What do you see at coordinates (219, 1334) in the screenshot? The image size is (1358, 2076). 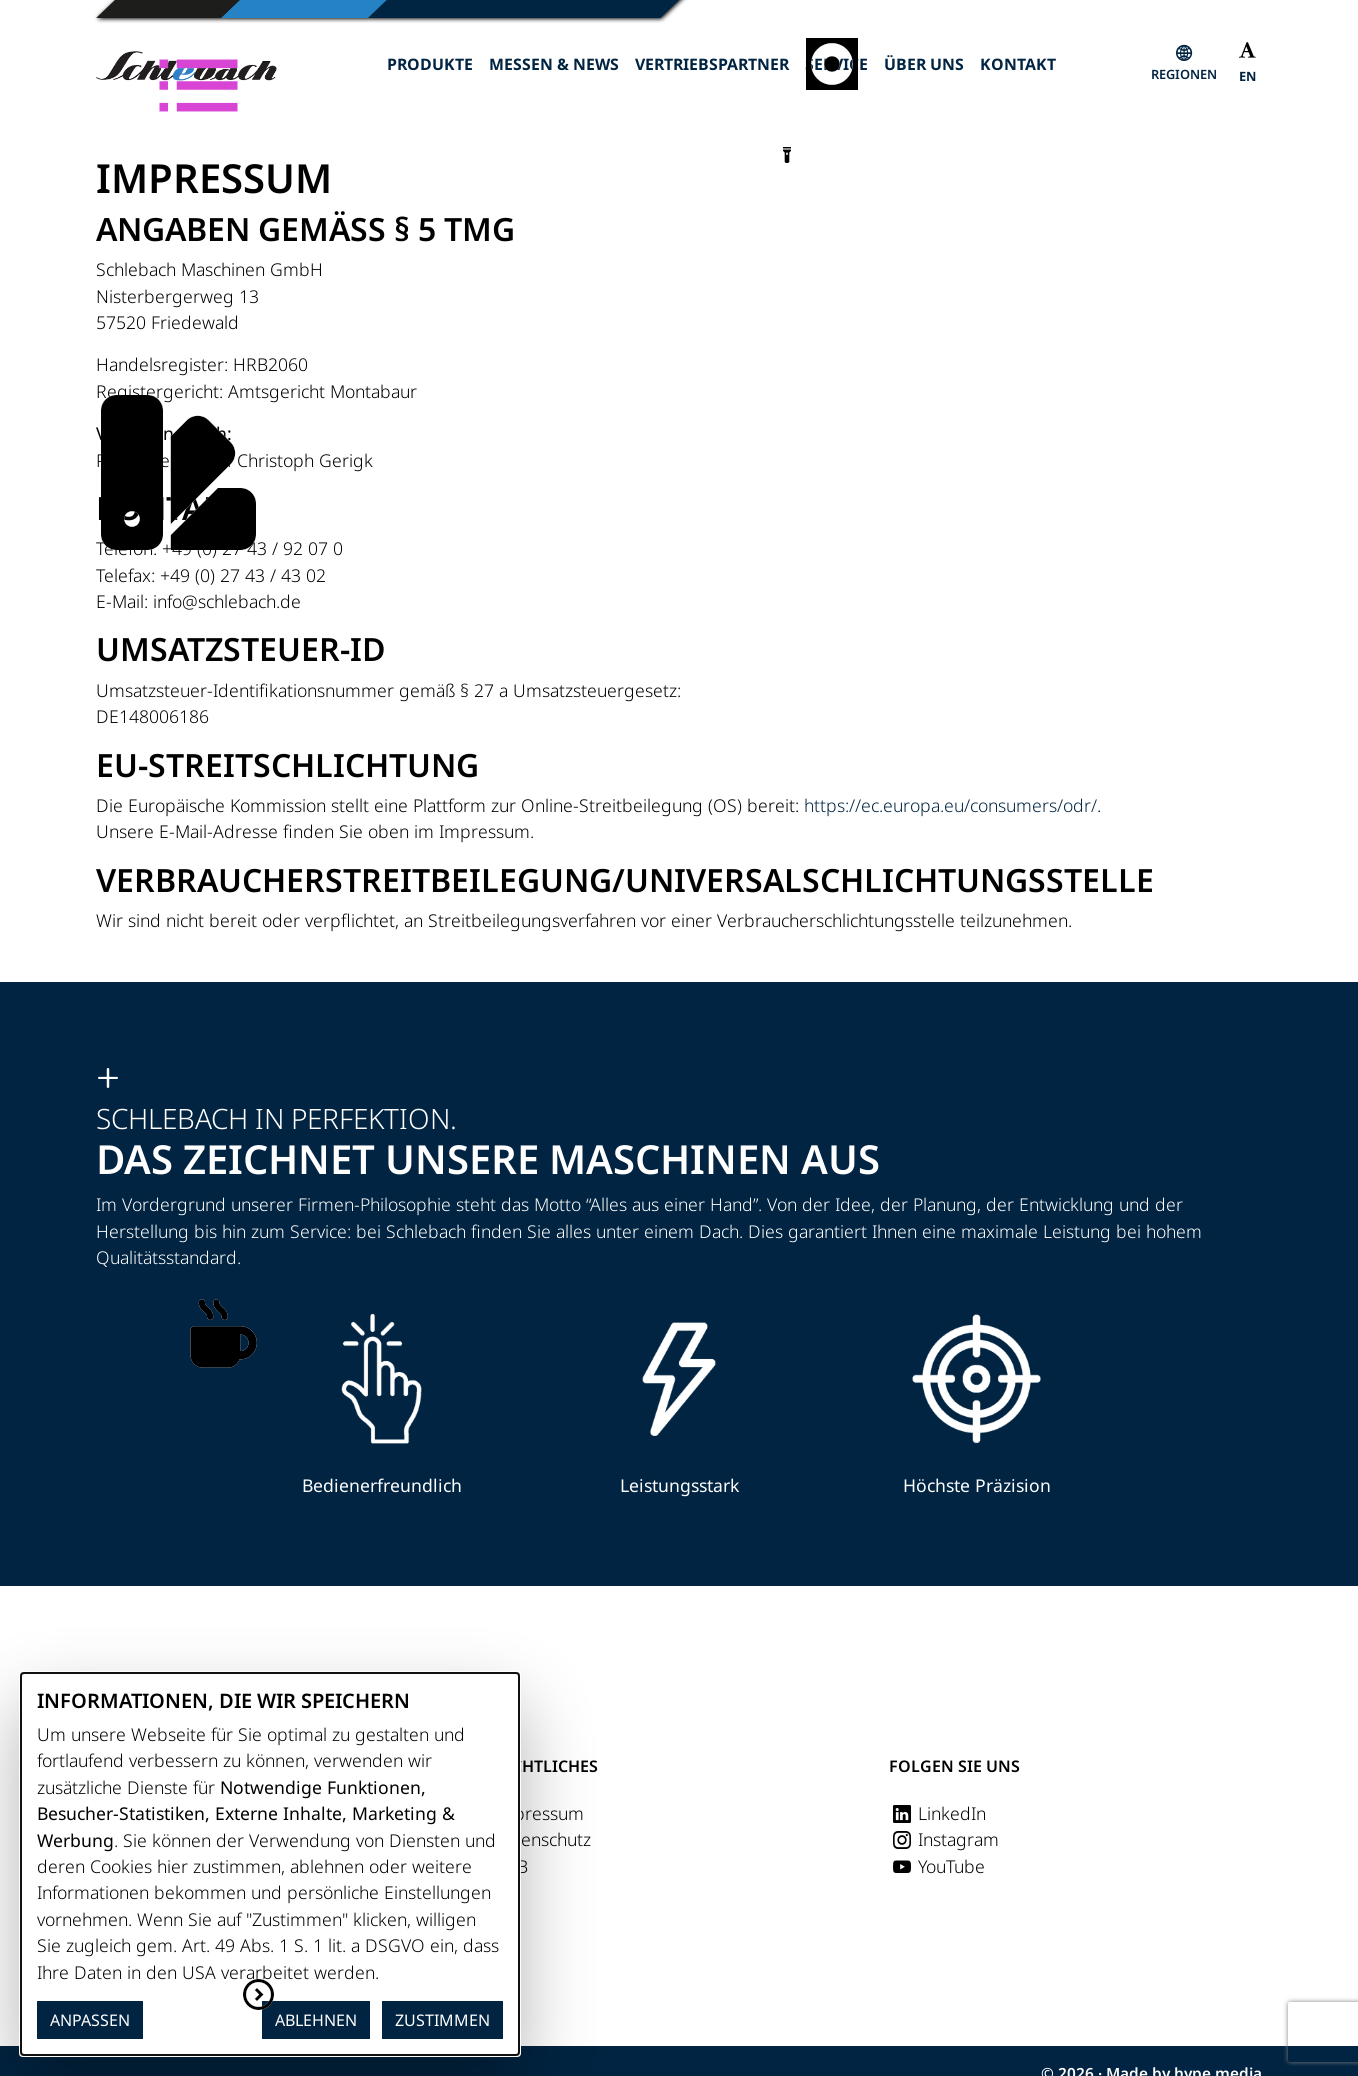 I see `take a coffee break or pause timer` at bounding box center [219, 1334].